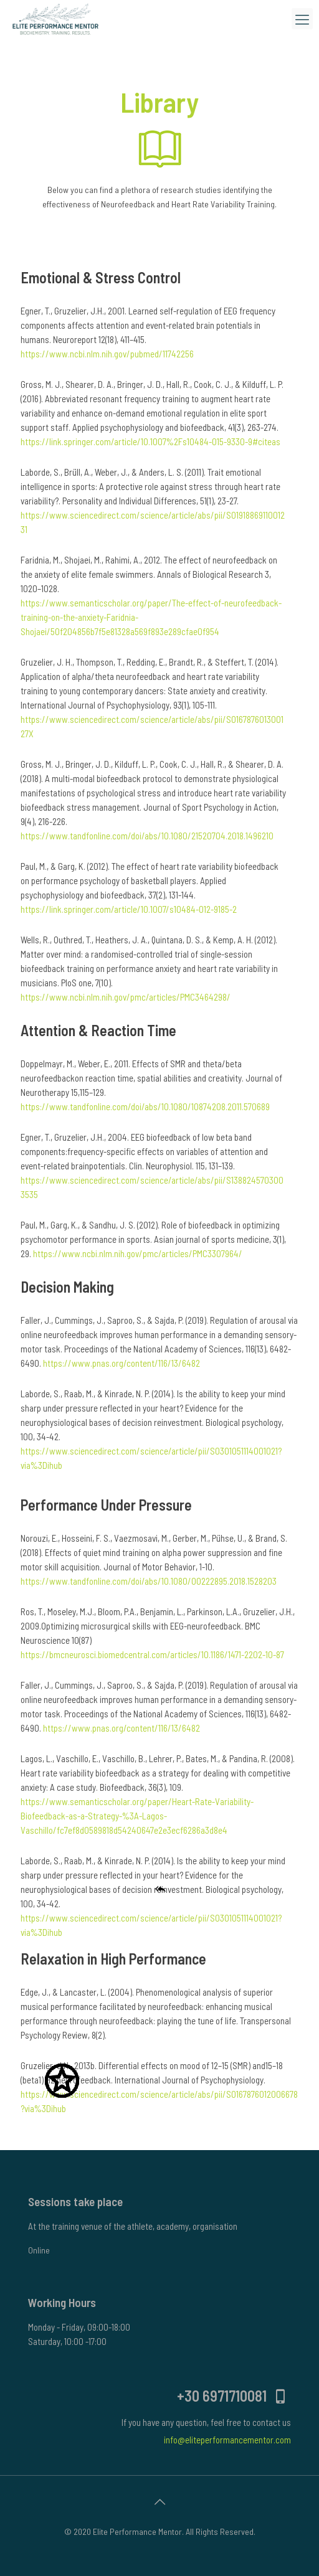  Describe the element at coordinates (160, 1889) in the screenshot. I see `reply to all recipients of a message` at that location.